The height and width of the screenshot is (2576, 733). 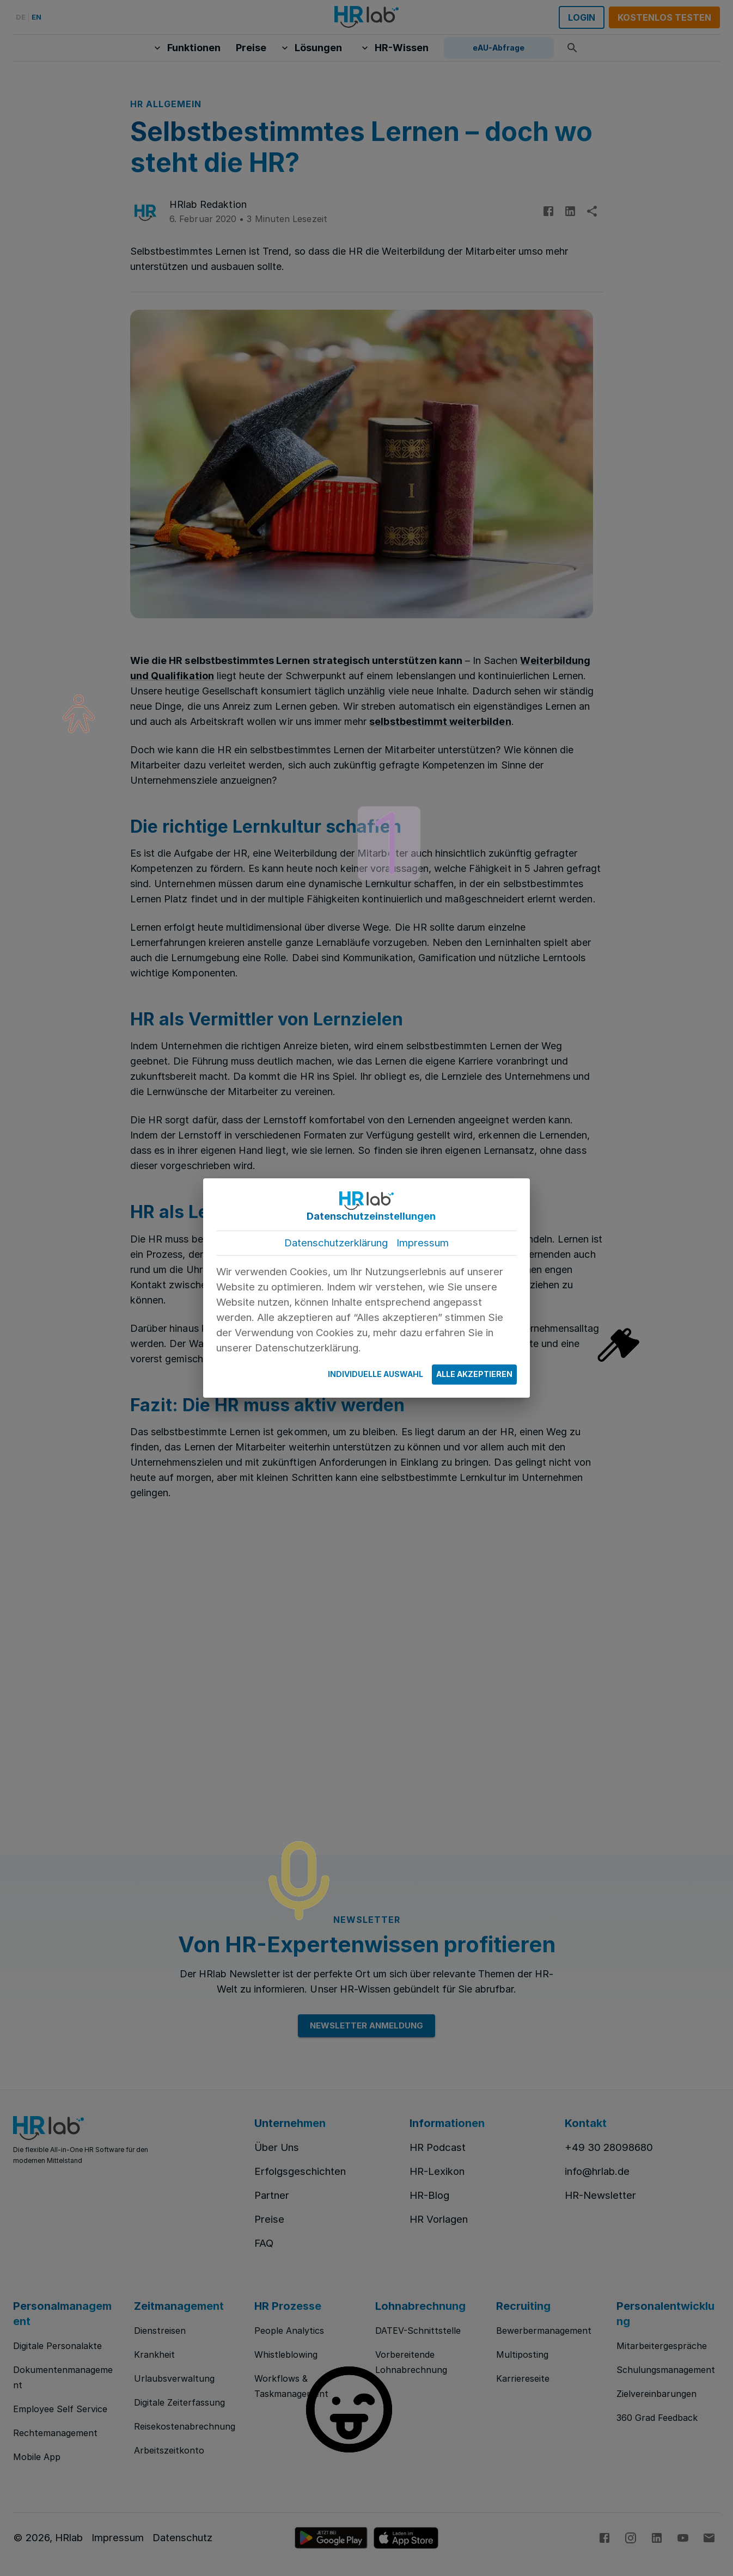 I want to click on tap to start voice recording, so click(x=299, y=1879).